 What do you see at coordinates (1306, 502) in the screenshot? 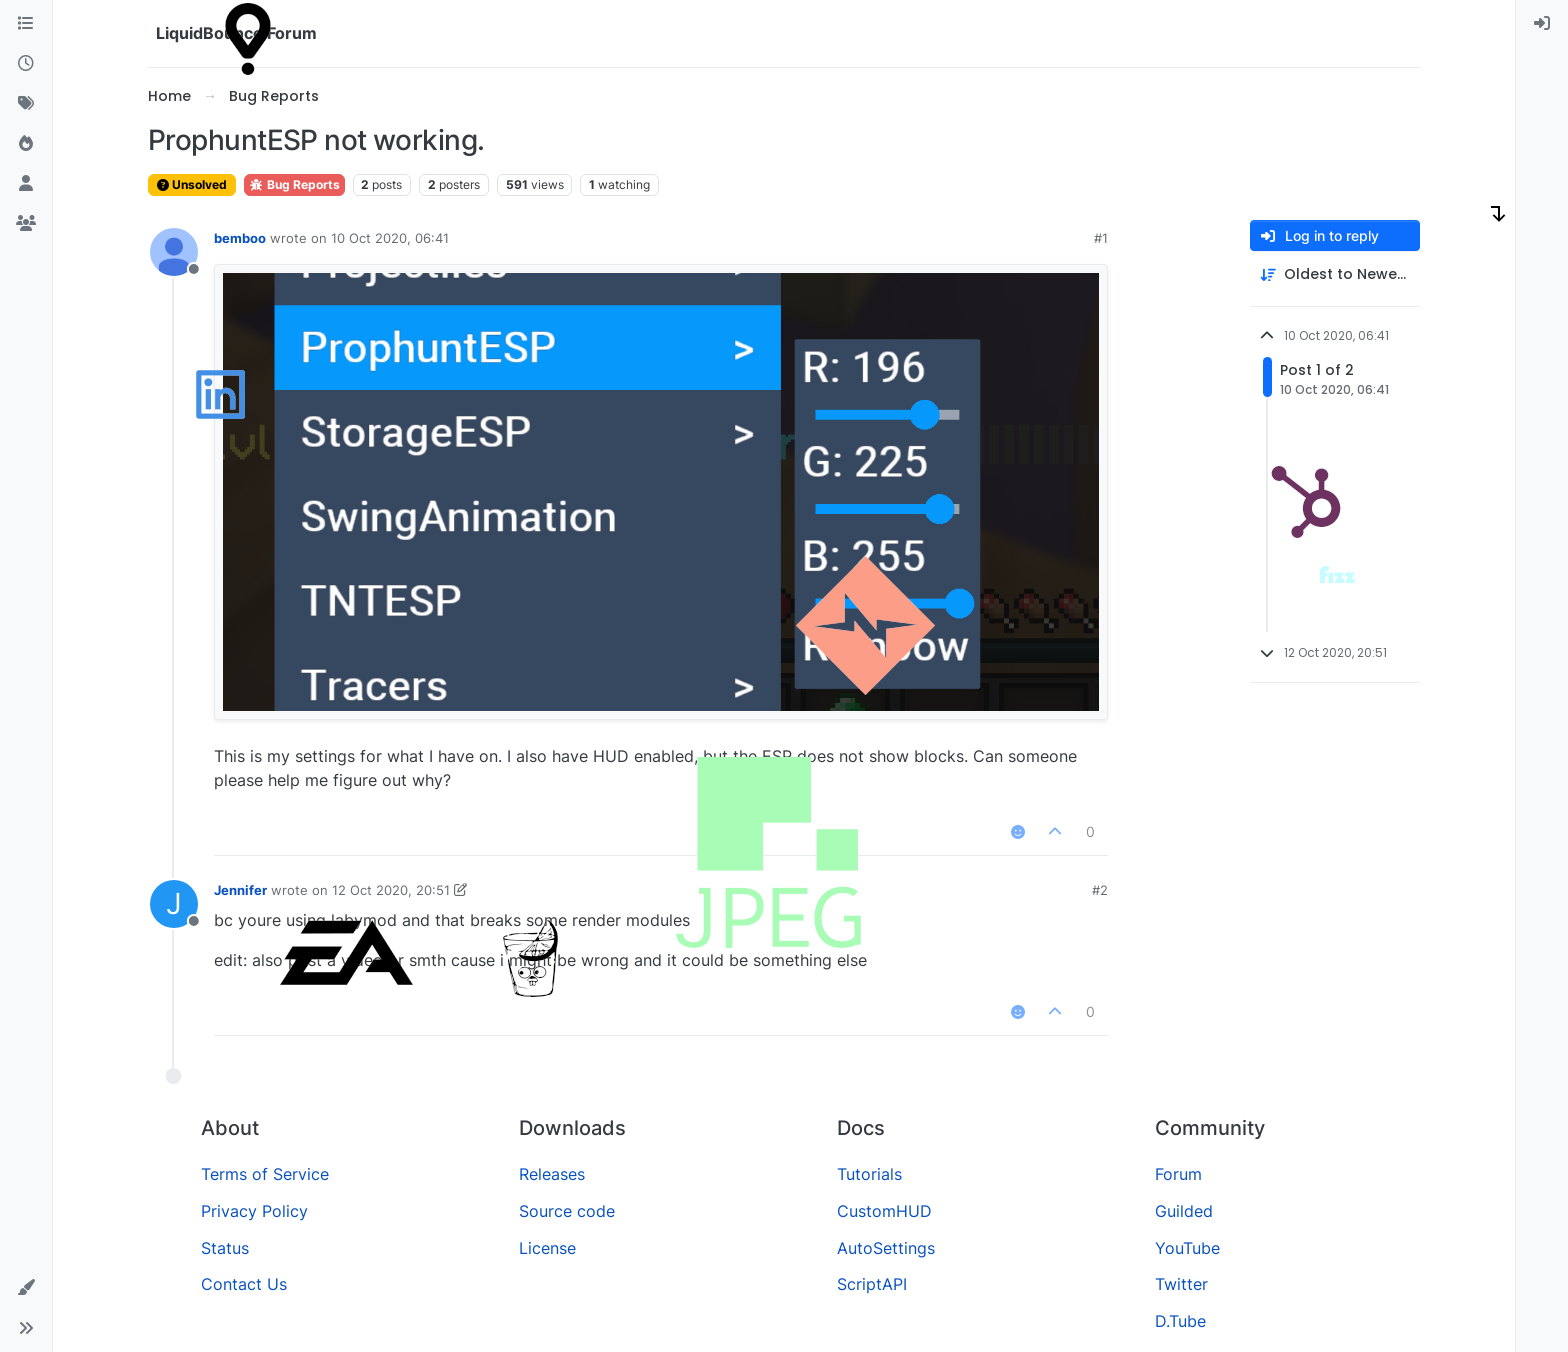
I see `open HubSpot CRM platform` at bounding box center [1306, 502].